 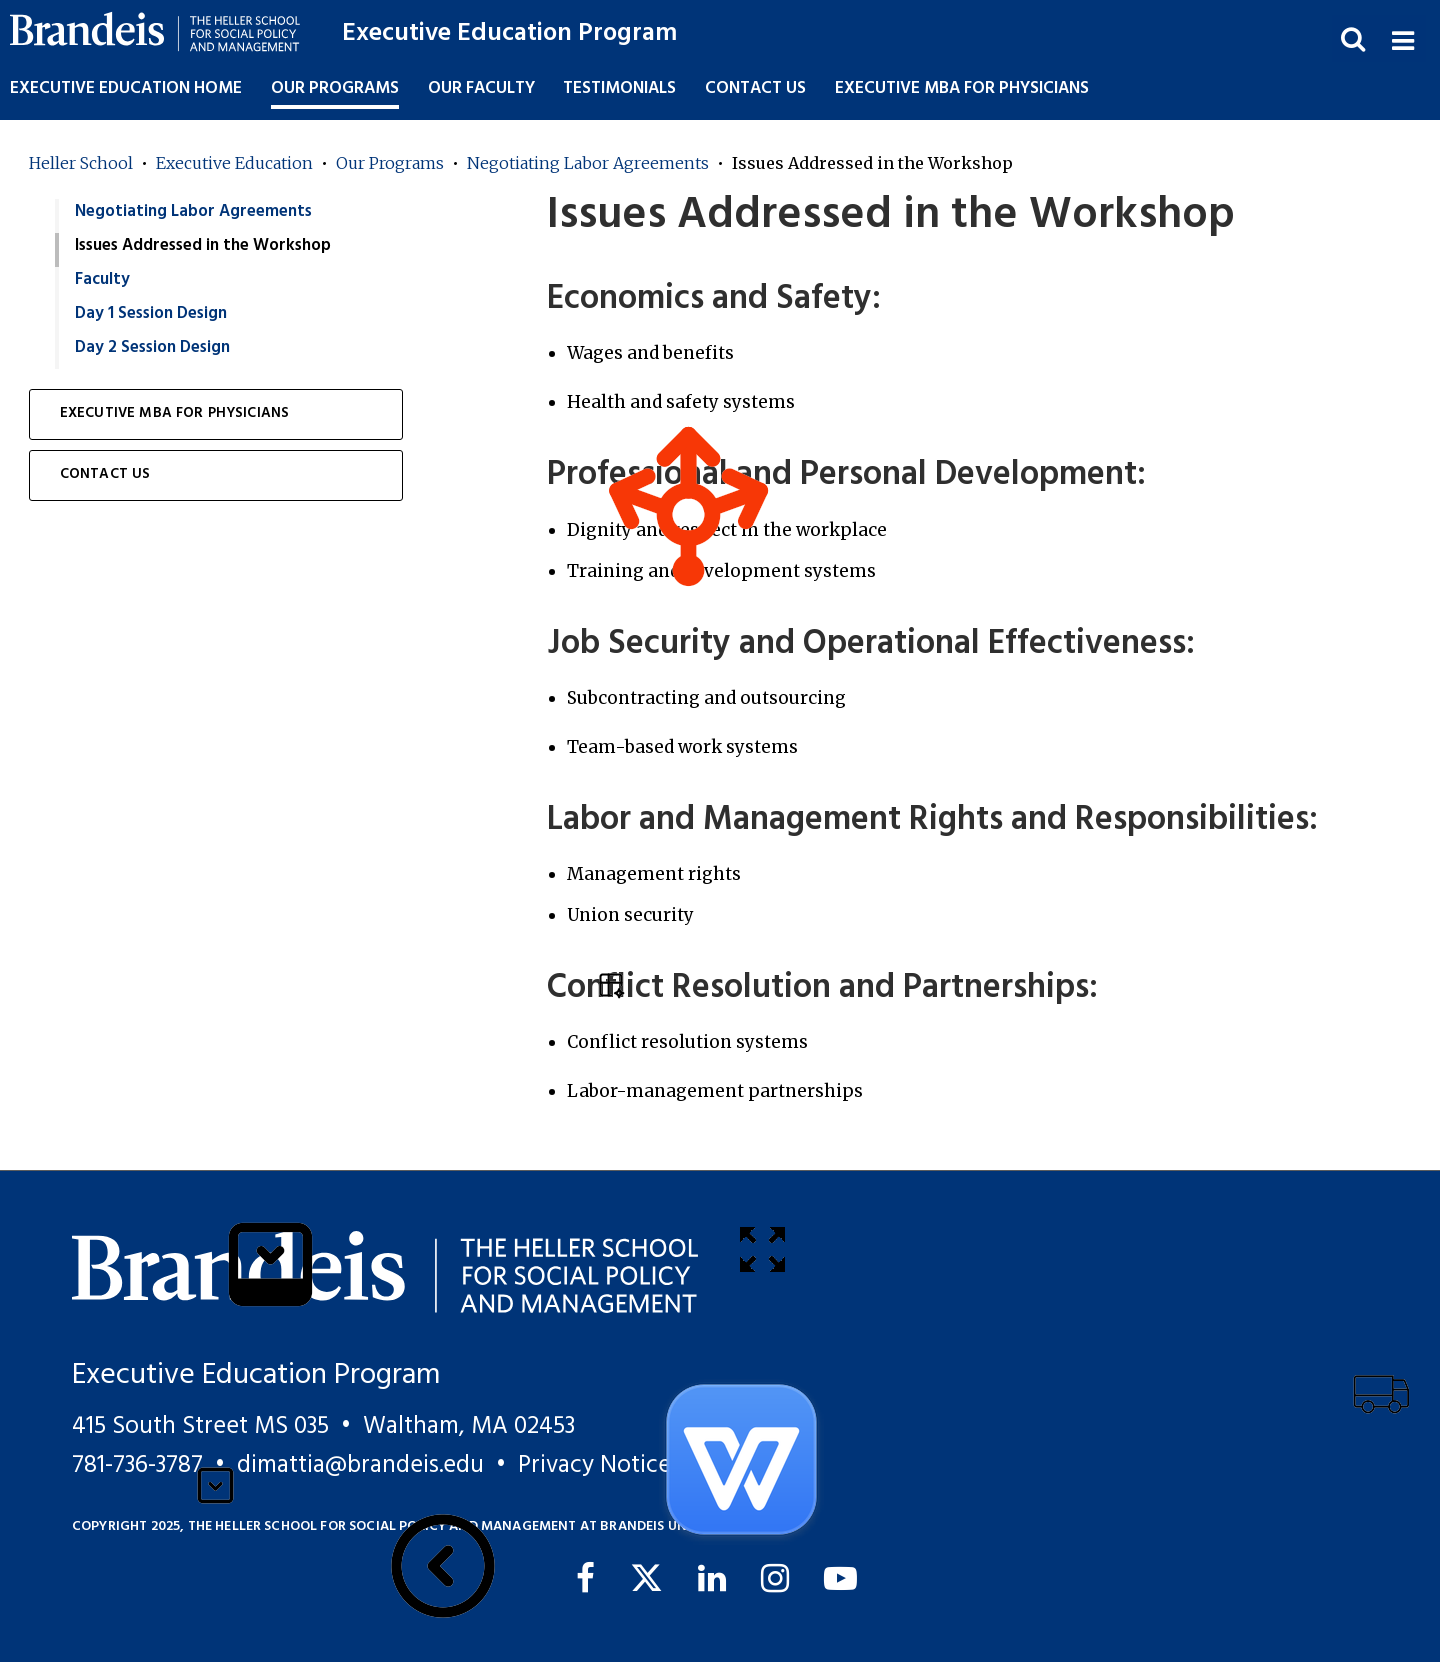 I want to click on track your delivery or shipment, so click(x=1379, y=1391).